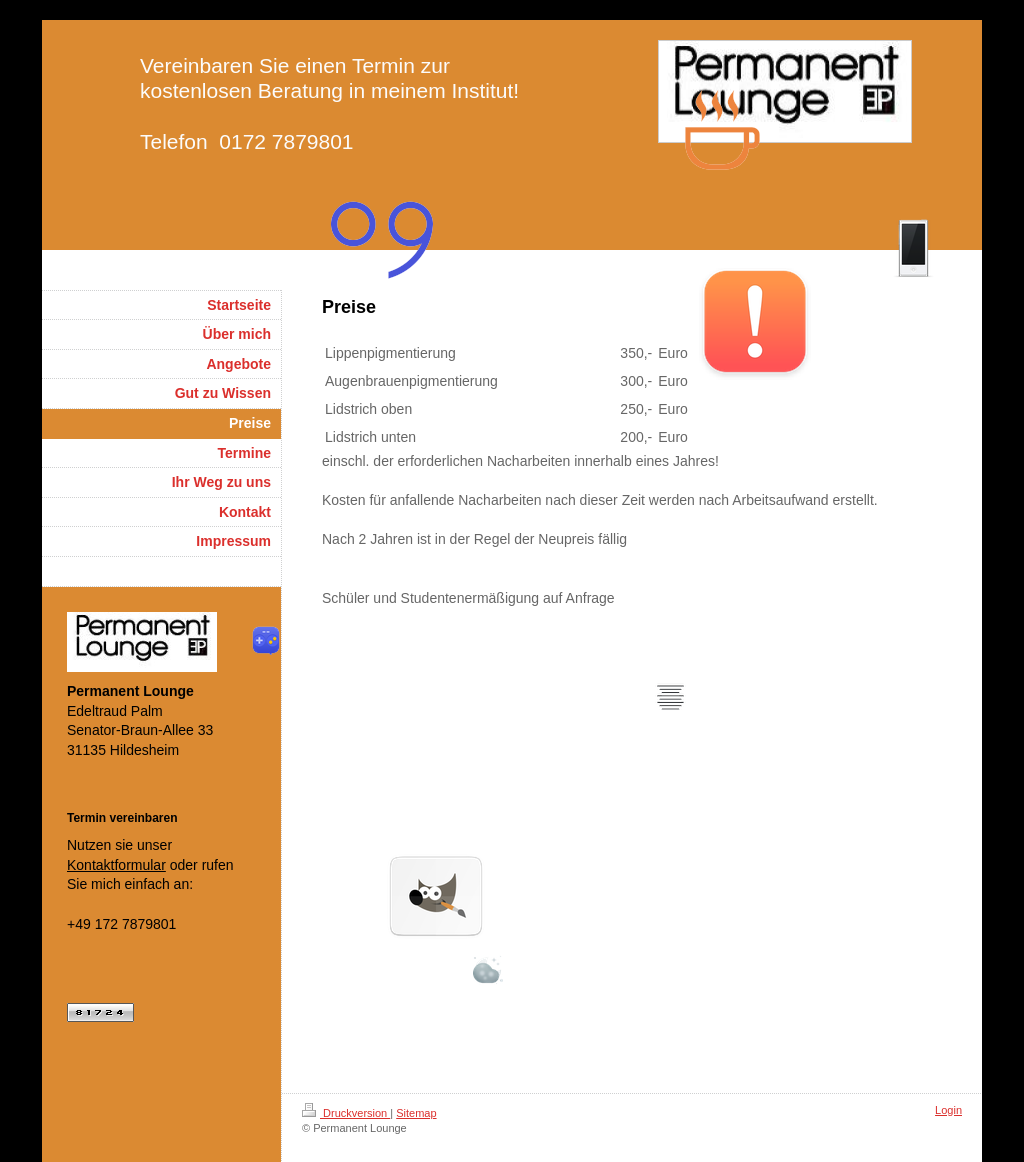  What do you see at coordinates (436, 893) in the screenshot?
I see `open a GIMP image file` at bounding box center [436, 893].